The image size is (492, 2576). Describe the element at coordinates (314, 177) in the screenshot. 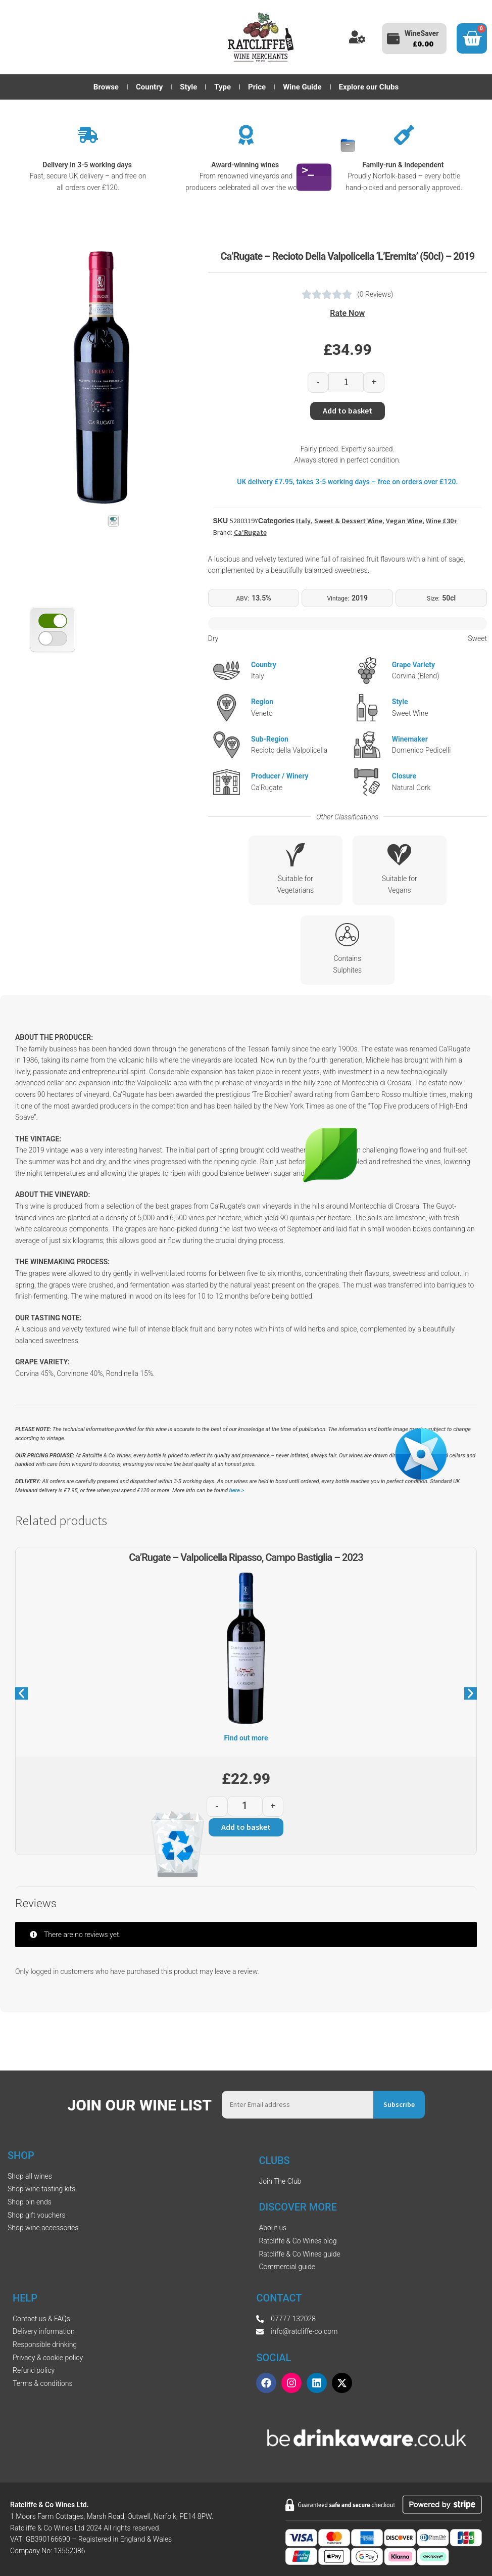

I see `open terminal with root/administrator privileges` at that location.